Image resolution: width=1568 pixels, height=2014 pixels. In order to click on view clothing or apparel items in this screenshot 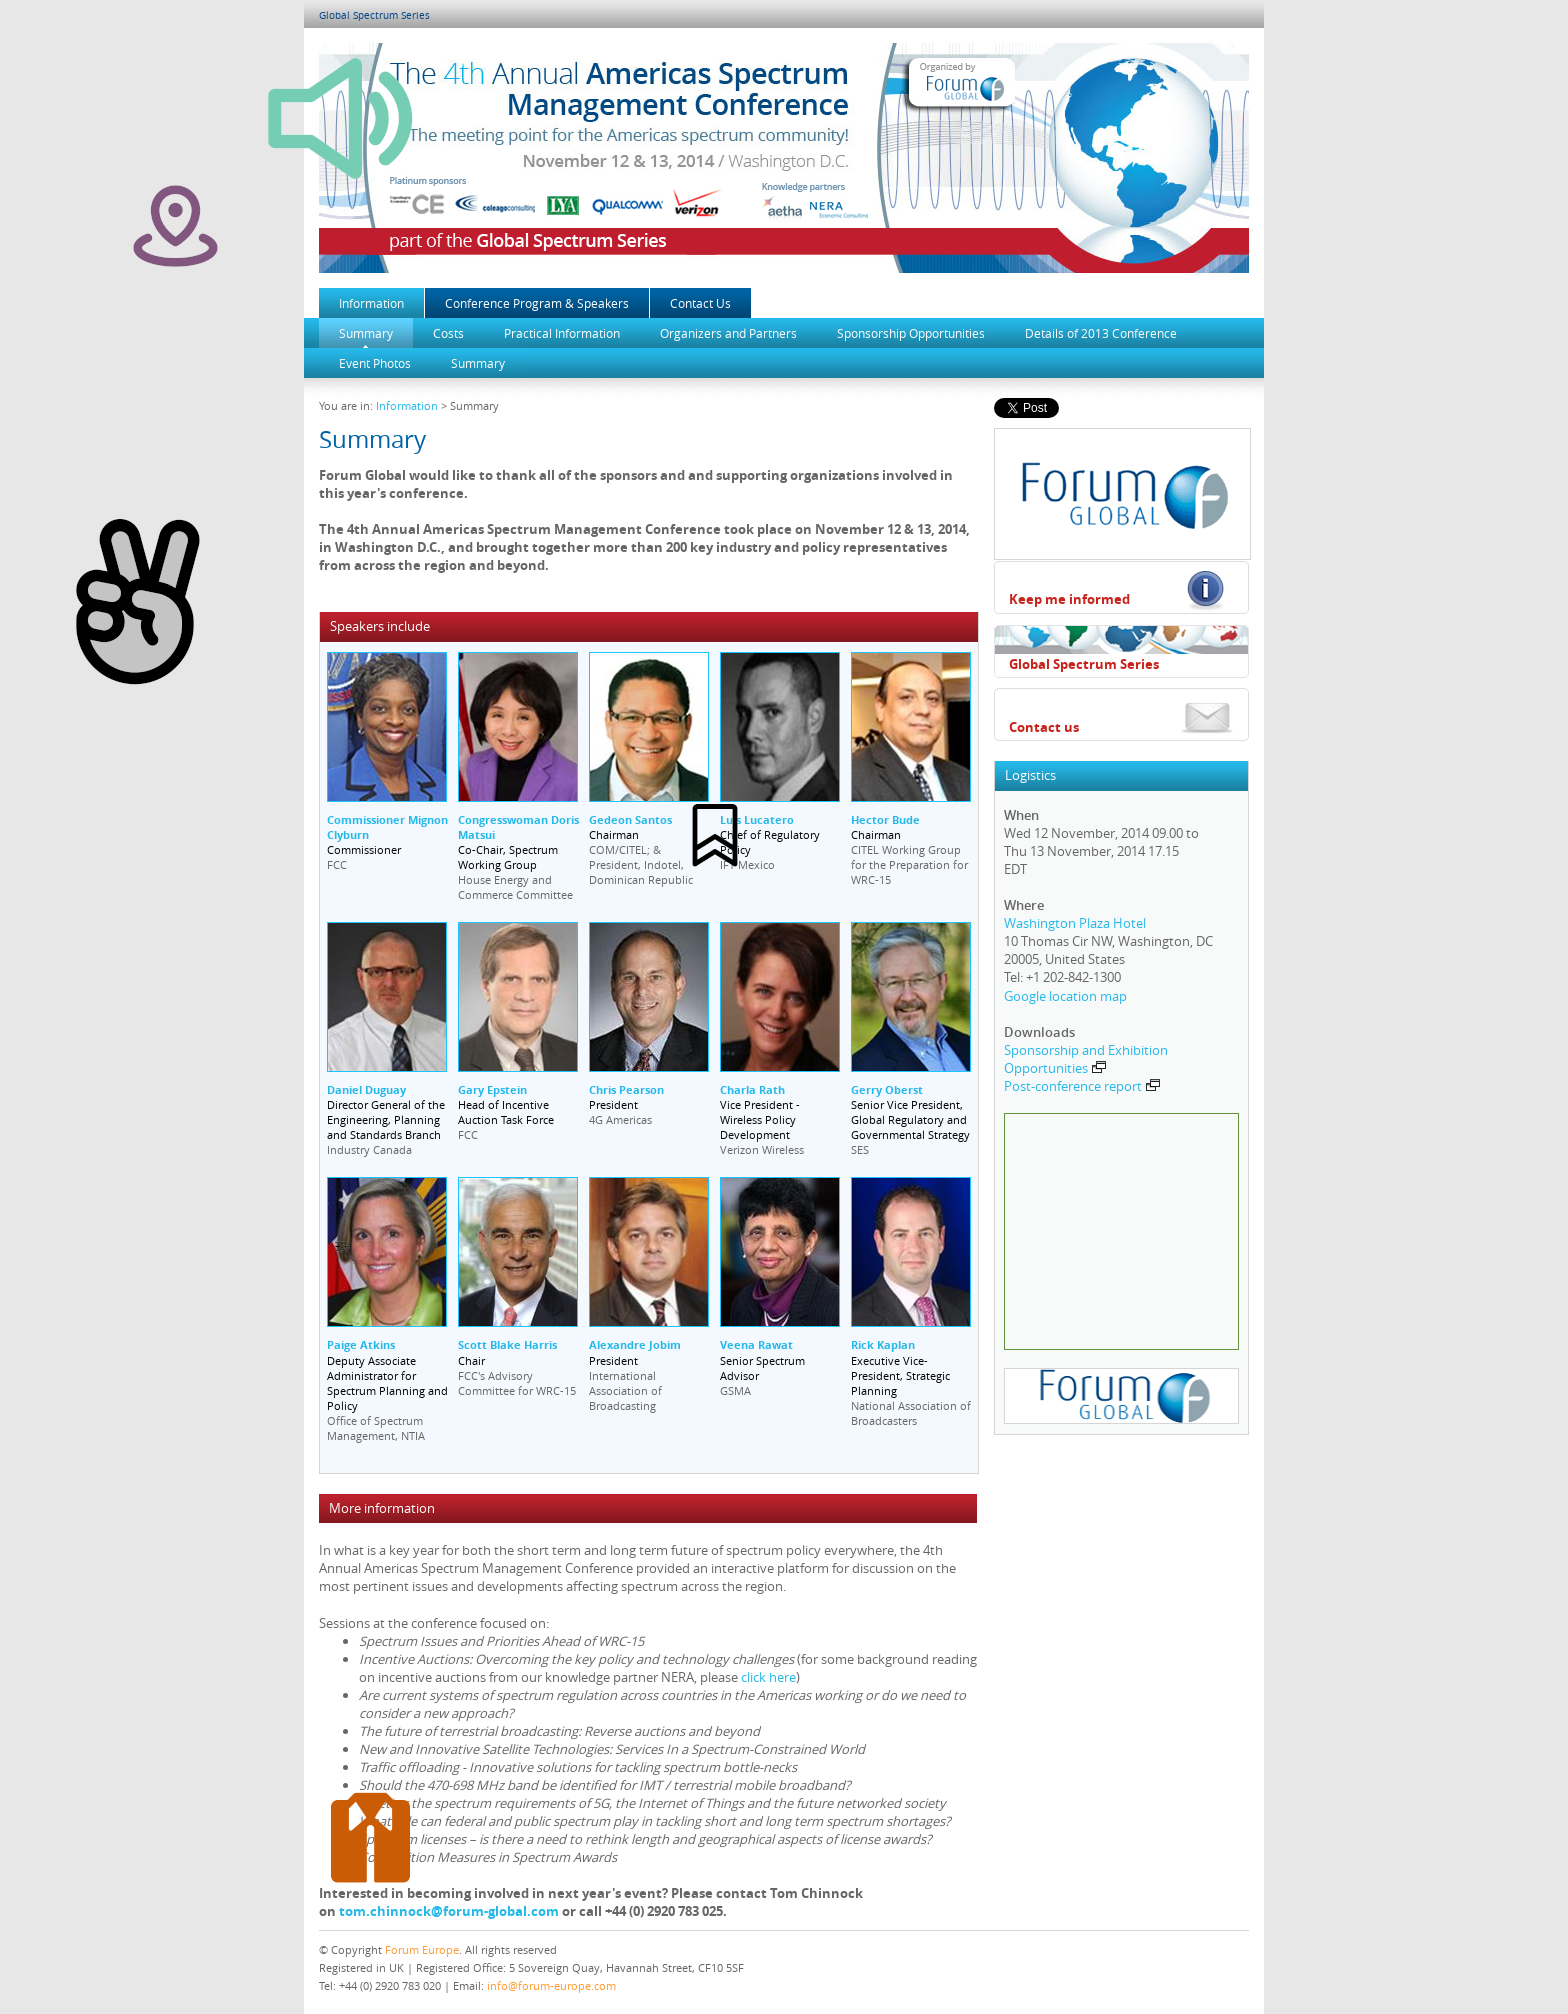, I will do `click(370, 1839)`.